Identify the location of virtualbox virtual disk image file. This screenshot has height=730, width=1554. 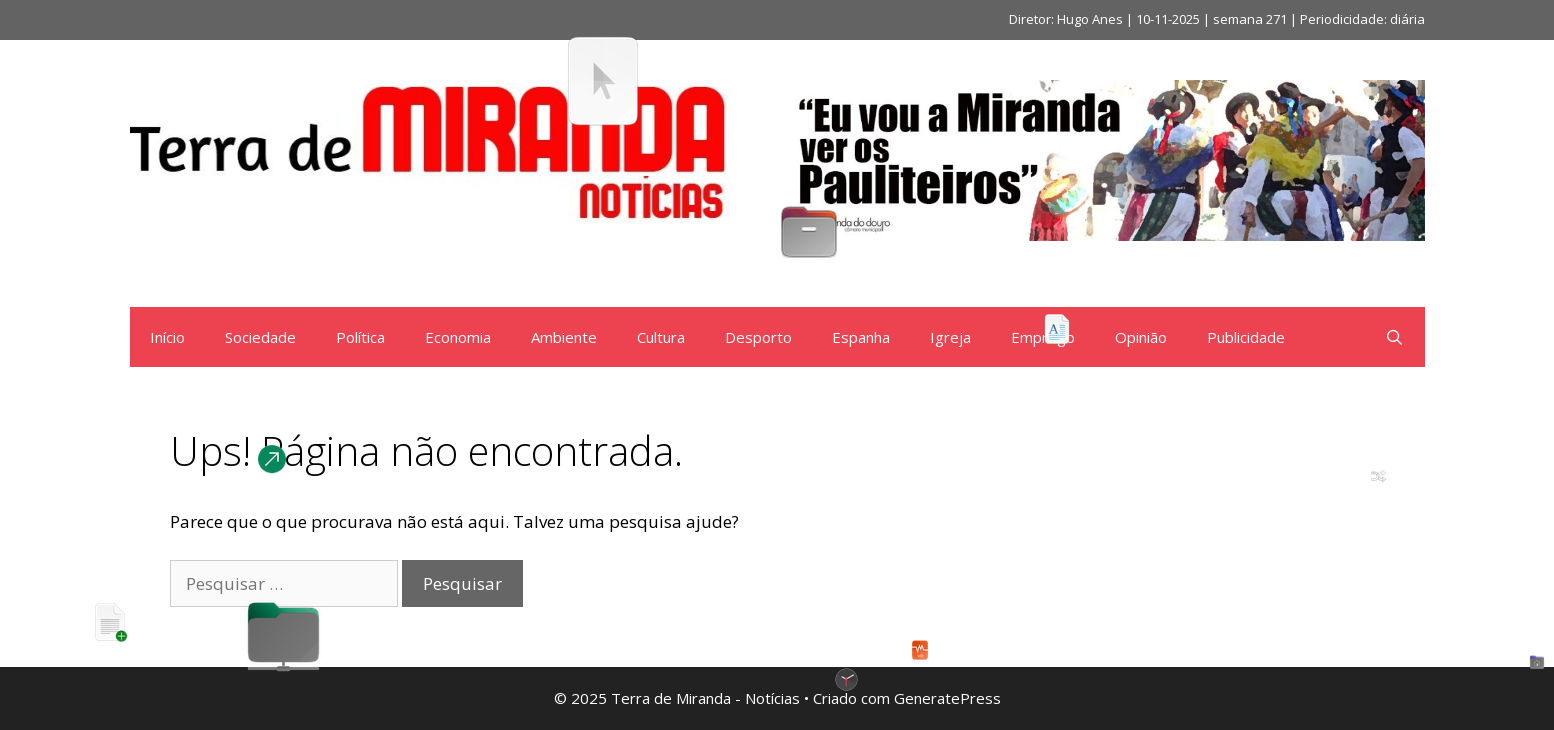
(920, 650).